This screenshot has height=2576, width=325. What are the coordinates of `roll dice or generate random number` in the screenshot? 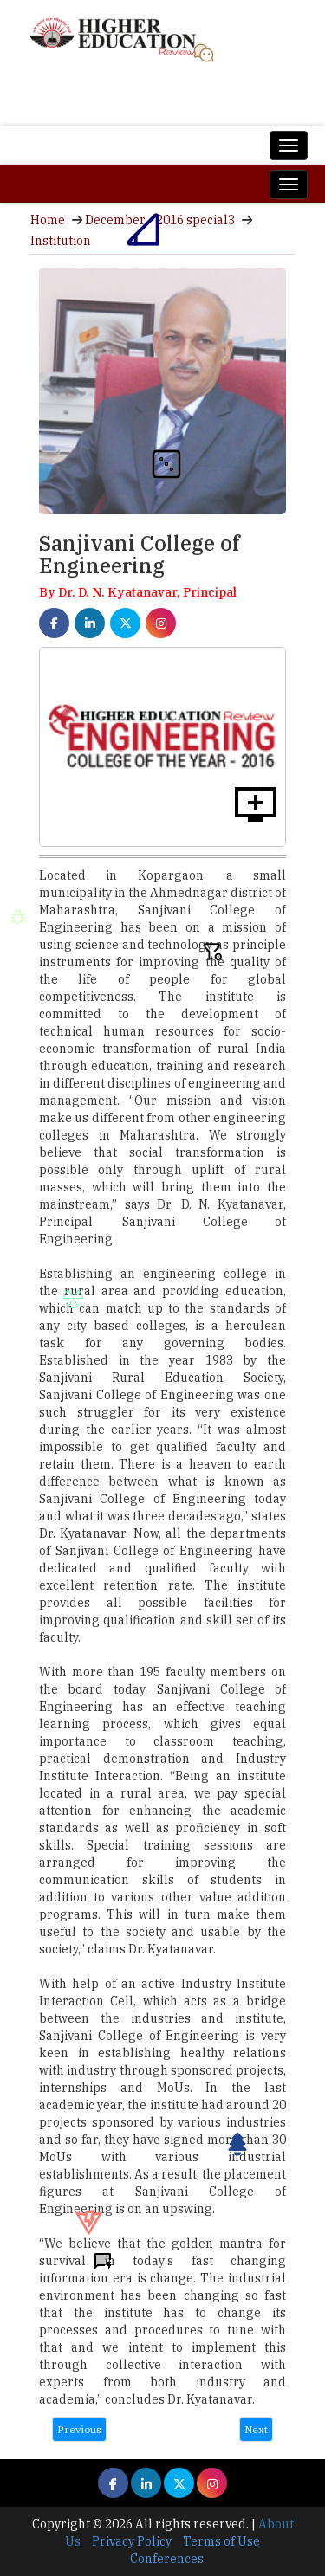 It's located at (166, 464).